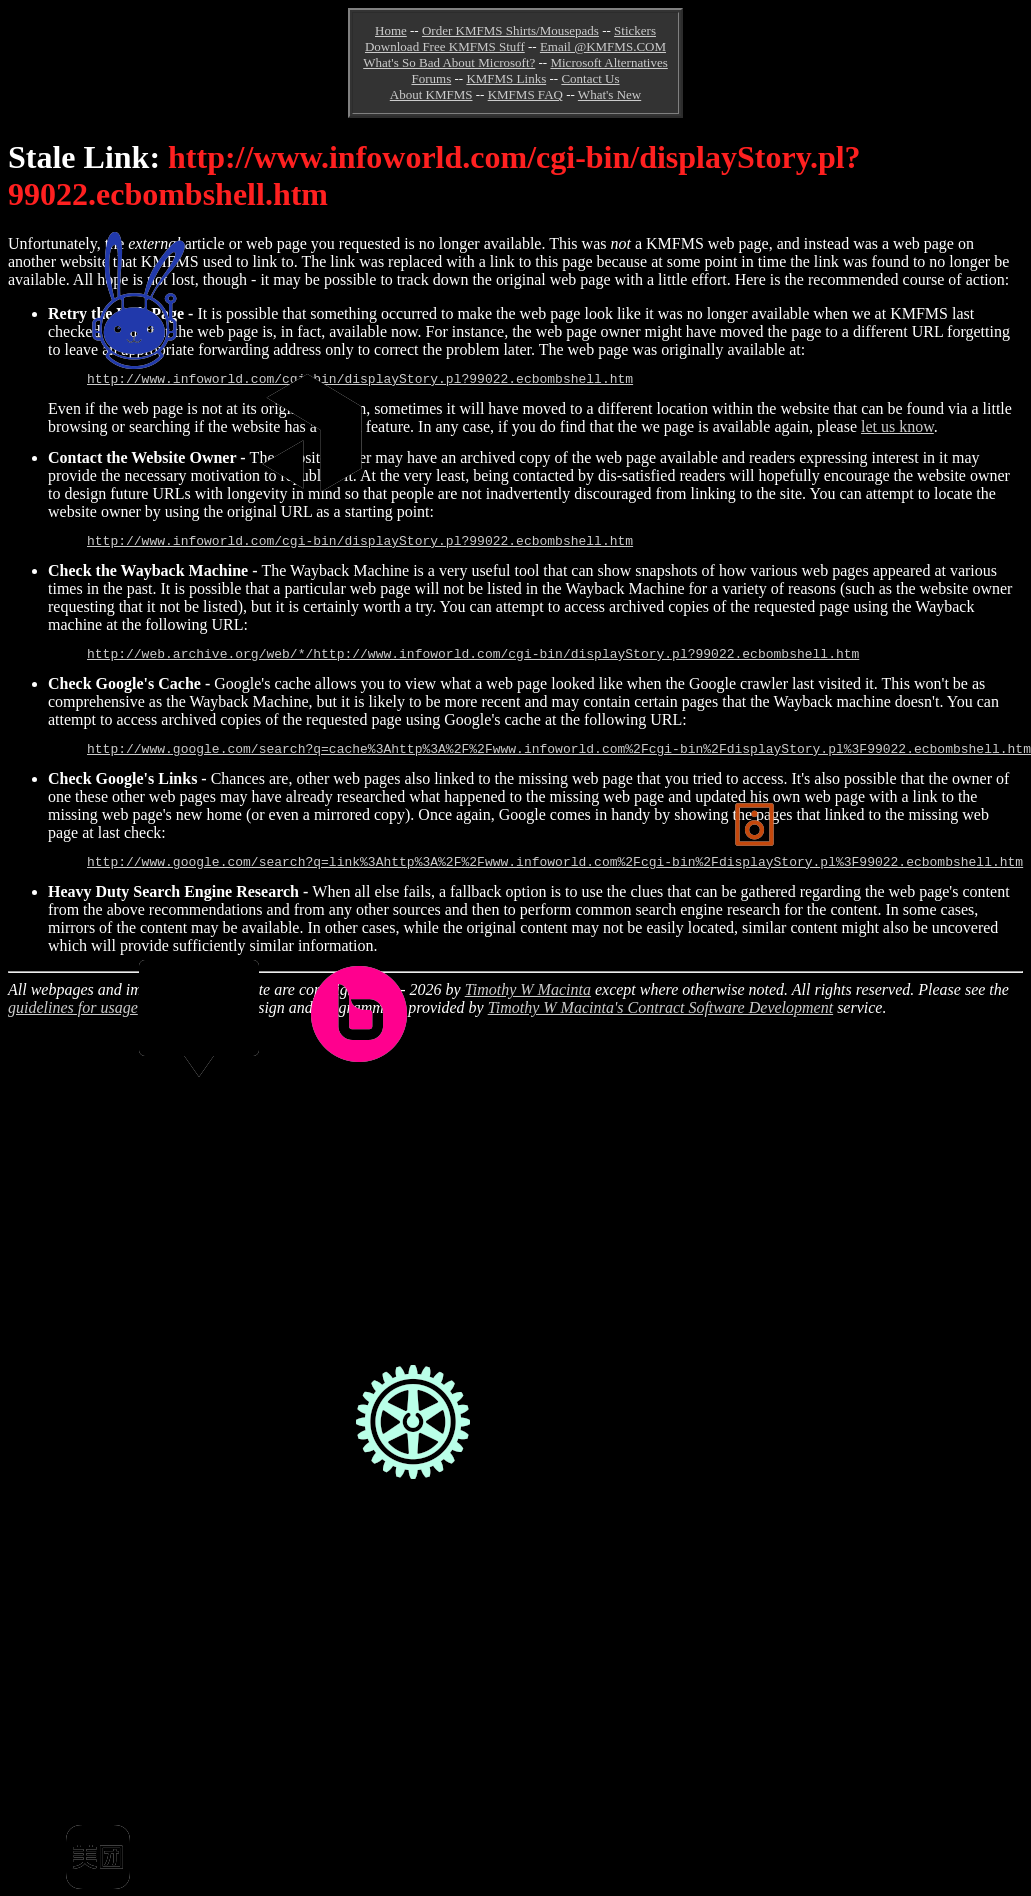 The image size is (1031, 1896). What do you see at coordinates (98, 1857) in the screenshot?
I see `open the Meituan app` at bounding box center [98, 1857].